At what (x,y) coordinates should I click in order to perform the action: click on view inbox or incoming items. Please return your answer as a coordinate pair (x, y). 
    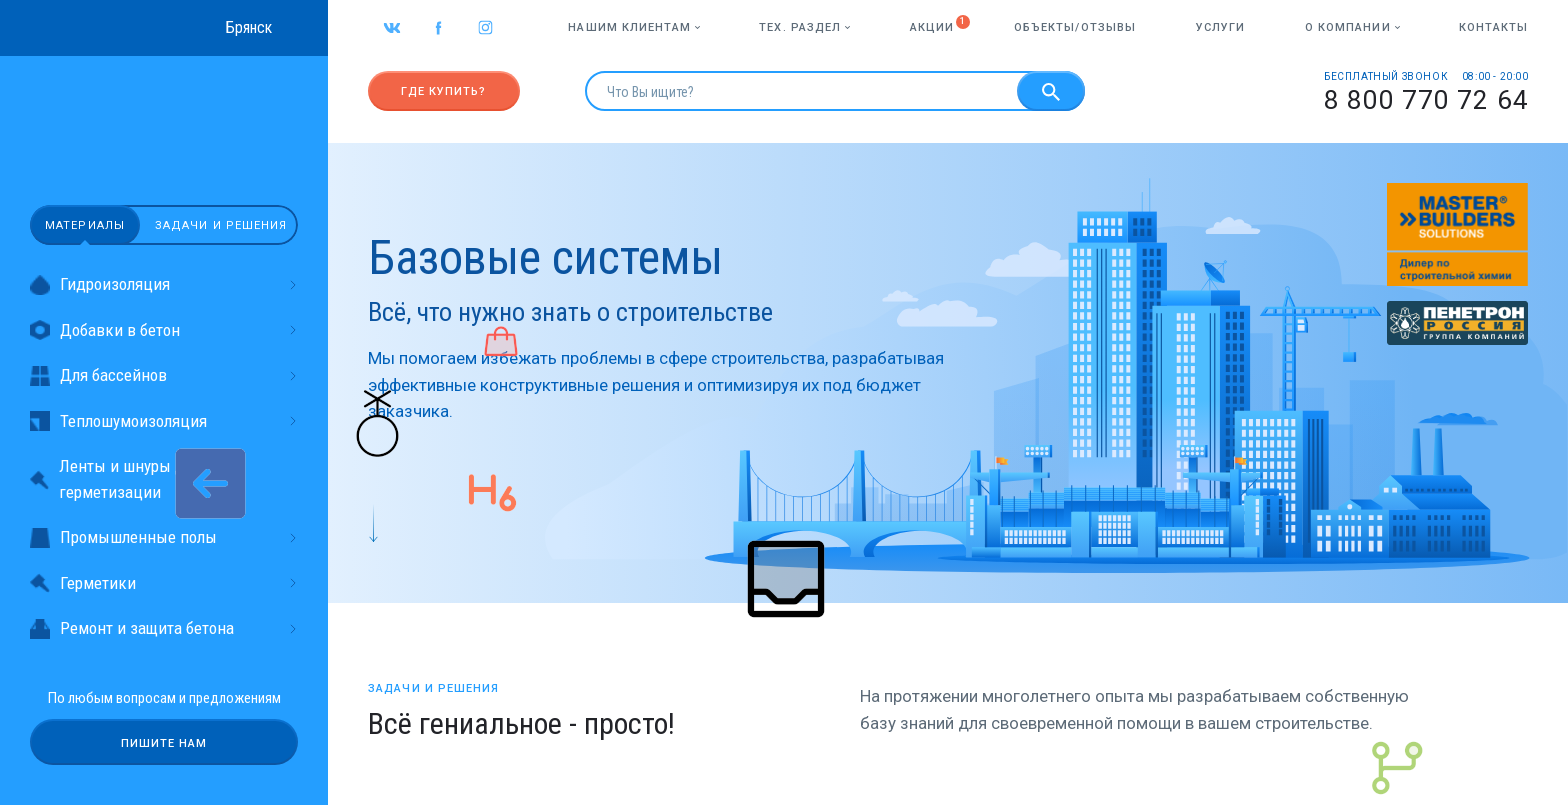
    Looking at the image, I should click on (786, 579).